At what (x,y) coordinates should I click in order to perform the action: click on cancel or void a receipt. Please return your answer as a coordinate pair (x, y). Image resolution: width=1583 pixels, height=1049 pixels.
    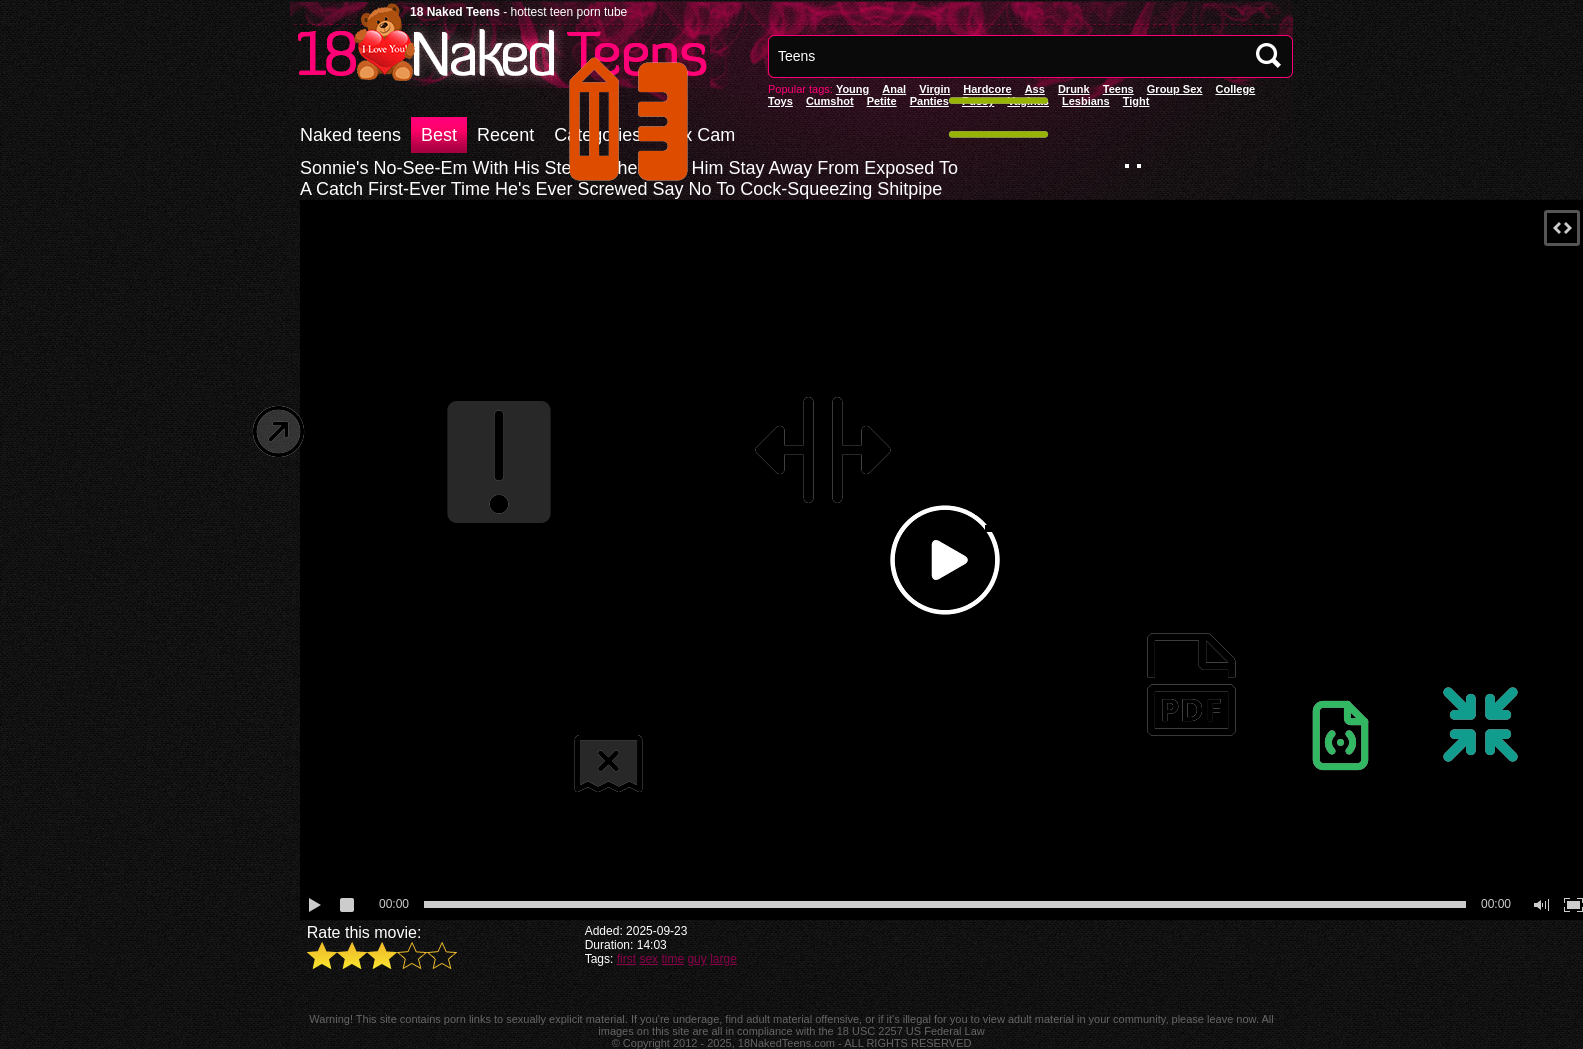
    Looking at the image, I should click on (608, 763).